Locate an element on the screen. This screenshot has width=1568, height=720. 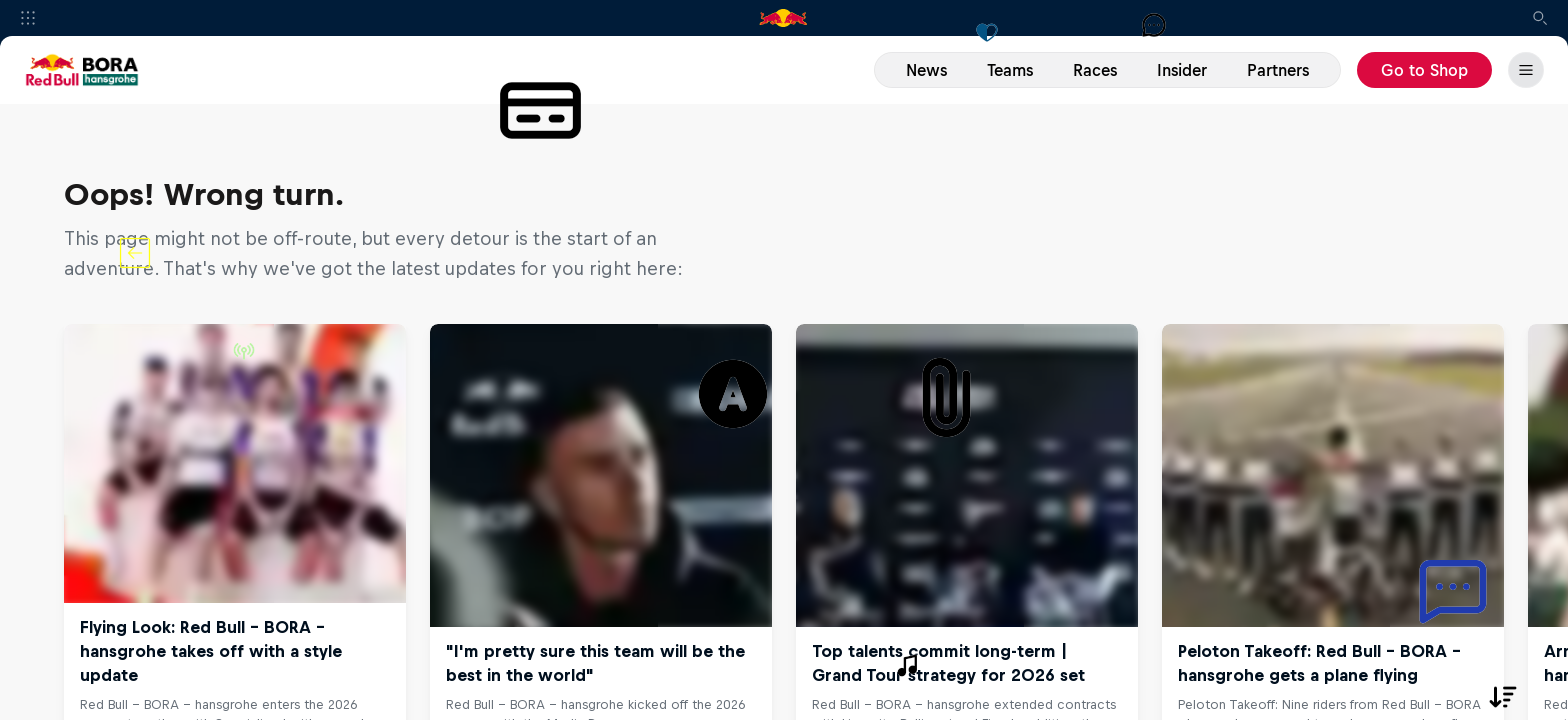
open chat or messaging is located at coordinates (1154, 25).